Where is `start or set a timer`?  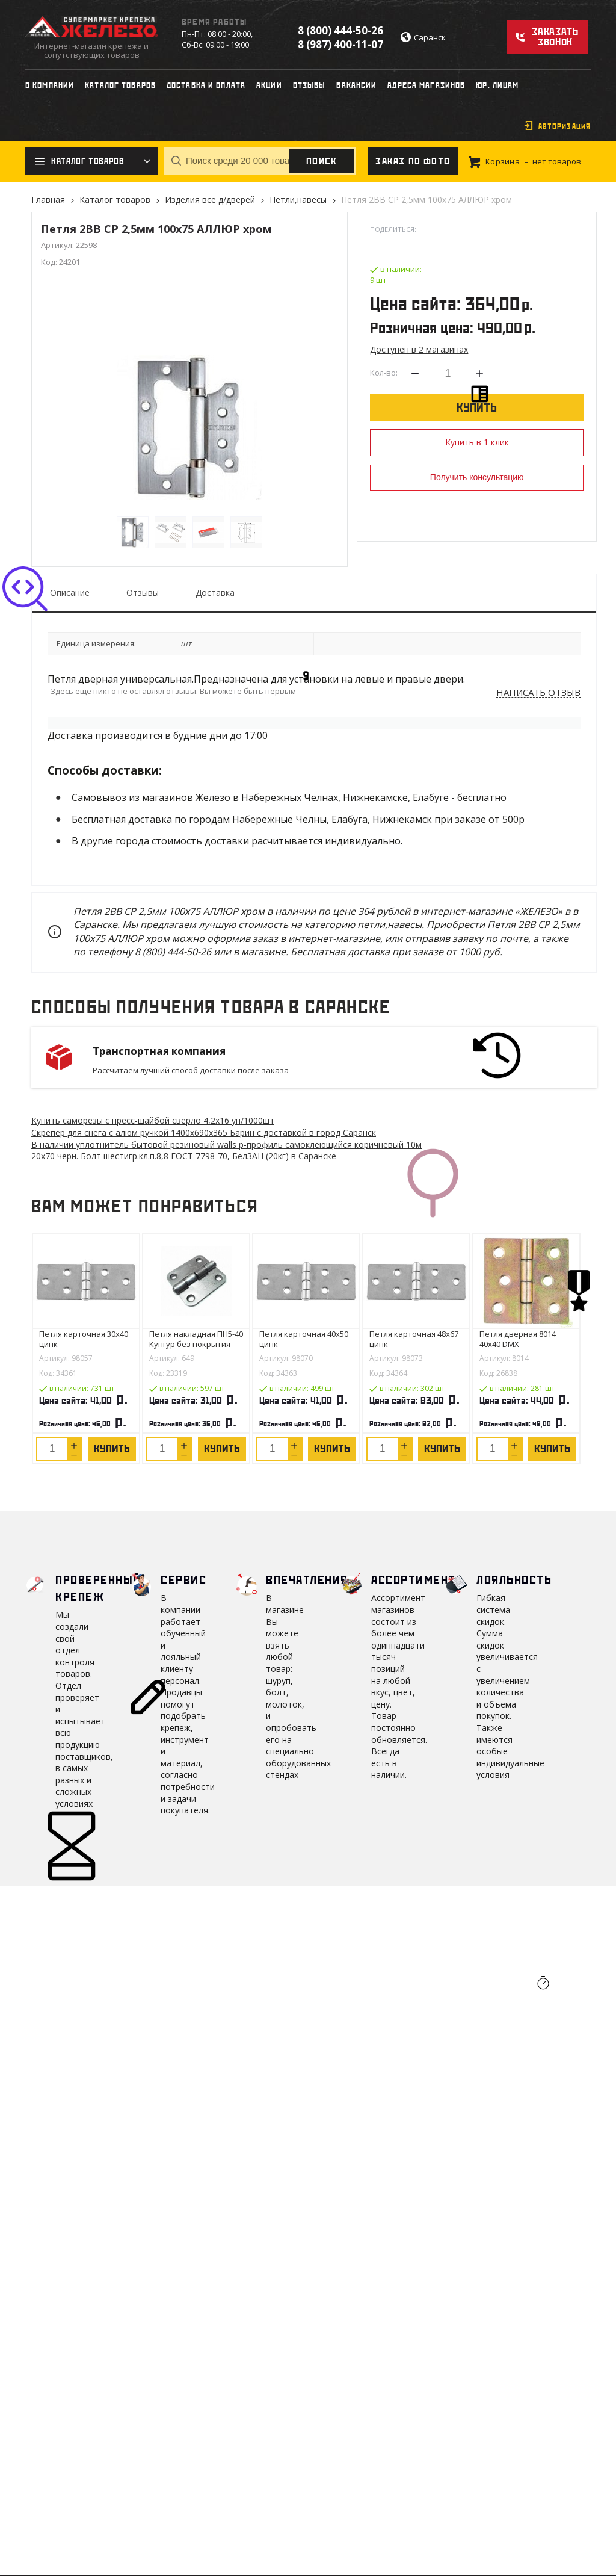 start or set a timer is located at coordinates (543, 1983).